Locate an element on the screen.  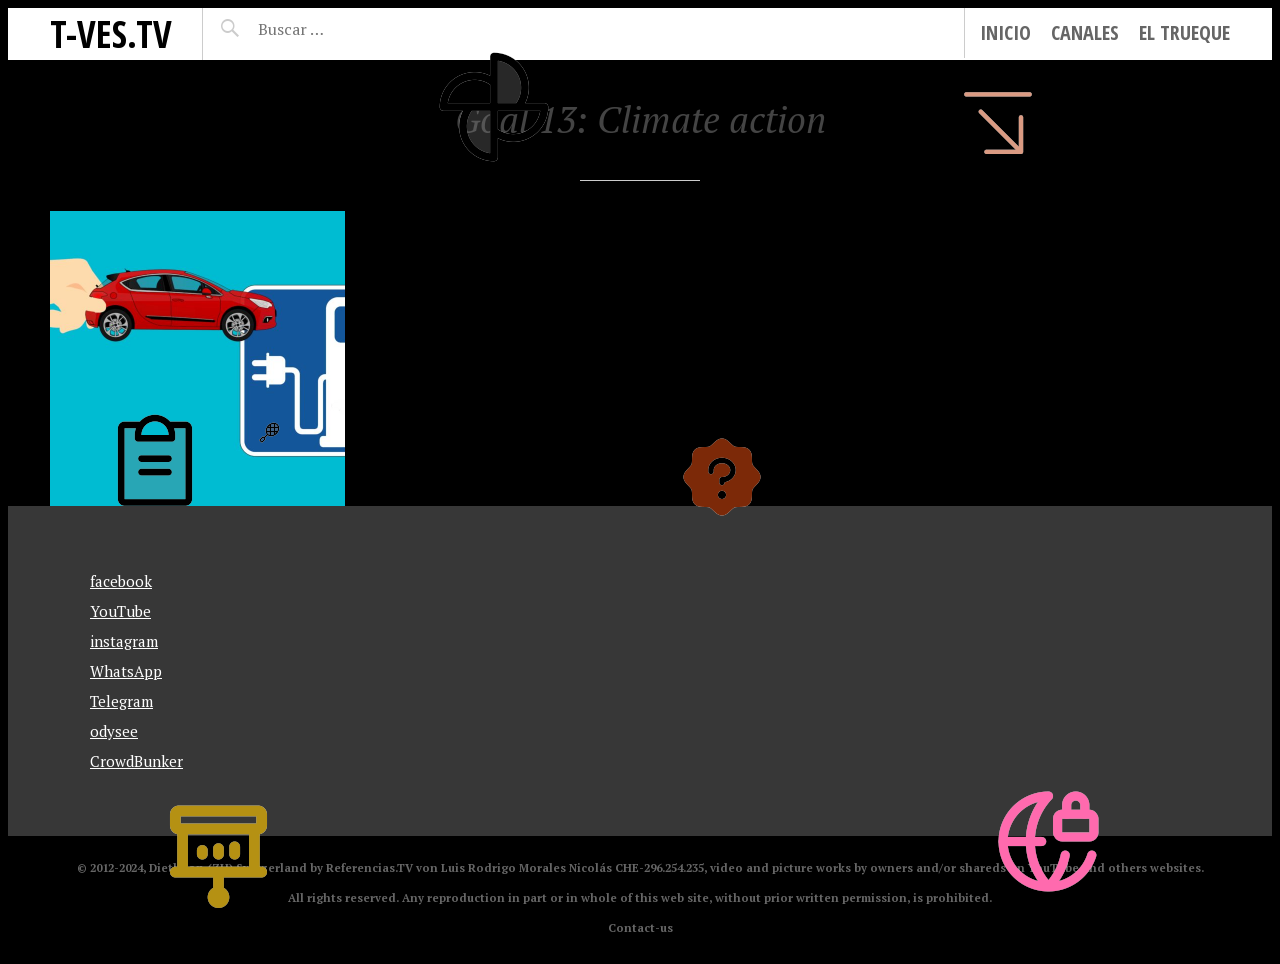
view presentation with charts is located at coordinates (218, 850).